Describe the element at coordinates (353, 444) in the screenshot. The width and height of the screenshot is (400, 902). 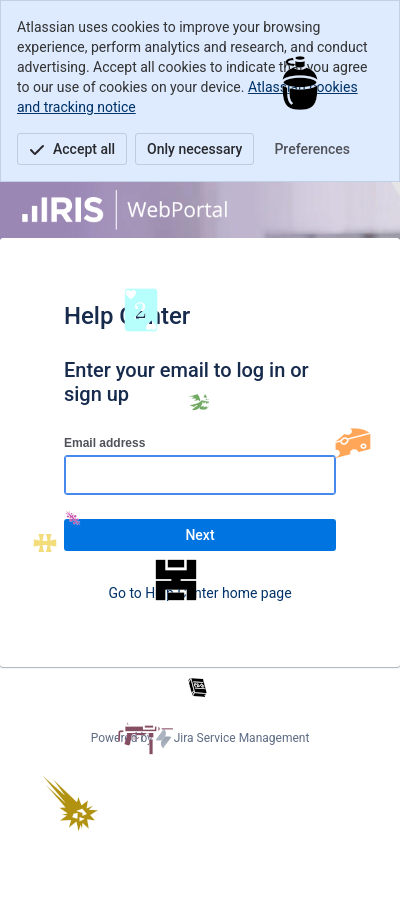
I see `cheese or dairy food item in a game inventory` at that location.